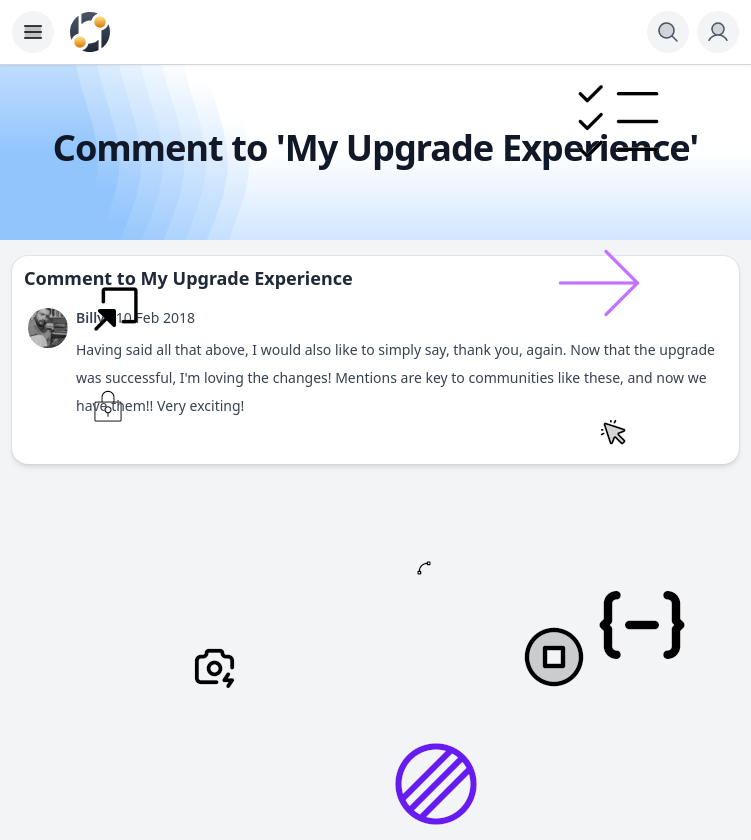 This screenshot has height=840, width=751. What do you see at coordinates (214, 666) in the screenshot?
I see `camera flash enabled` at bounding box center [214, 666].